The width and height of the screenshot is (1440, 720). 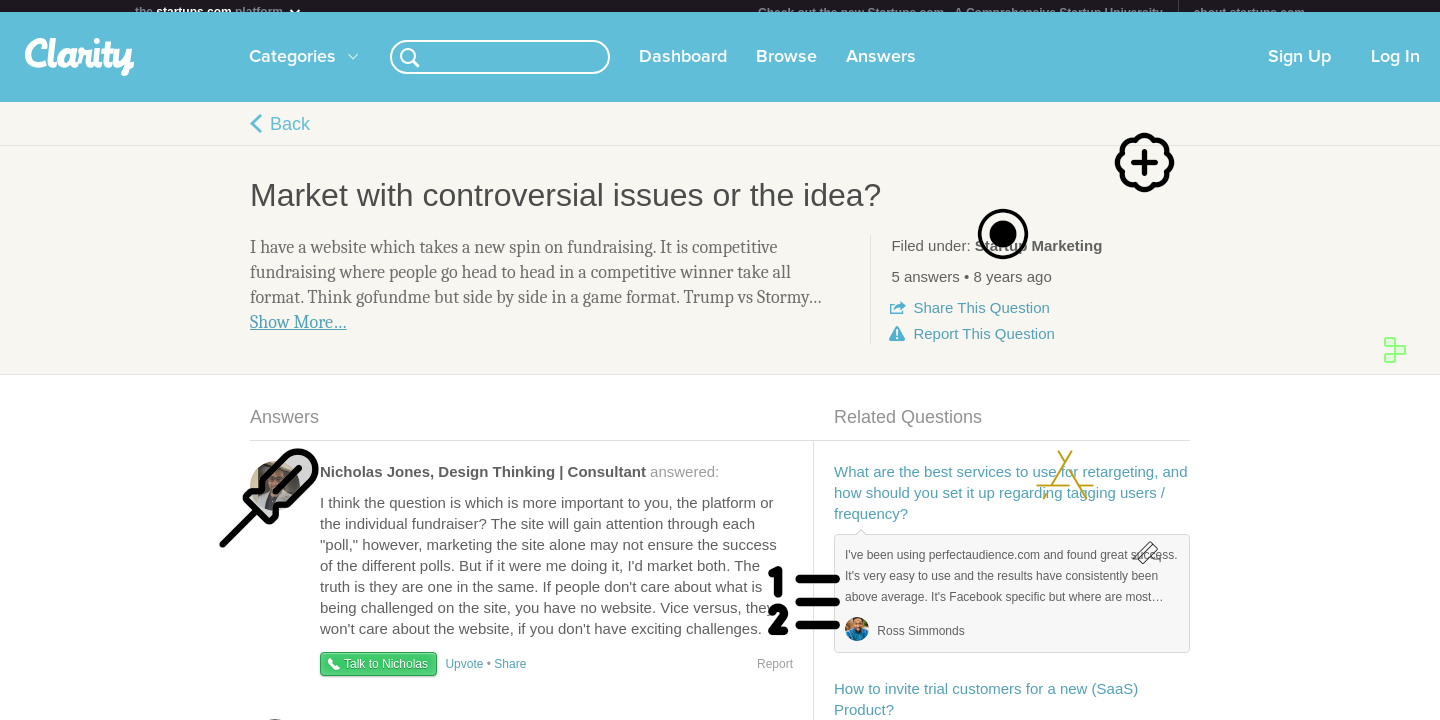 I want to click on access security camera settings, so click(x=1146, y=554).